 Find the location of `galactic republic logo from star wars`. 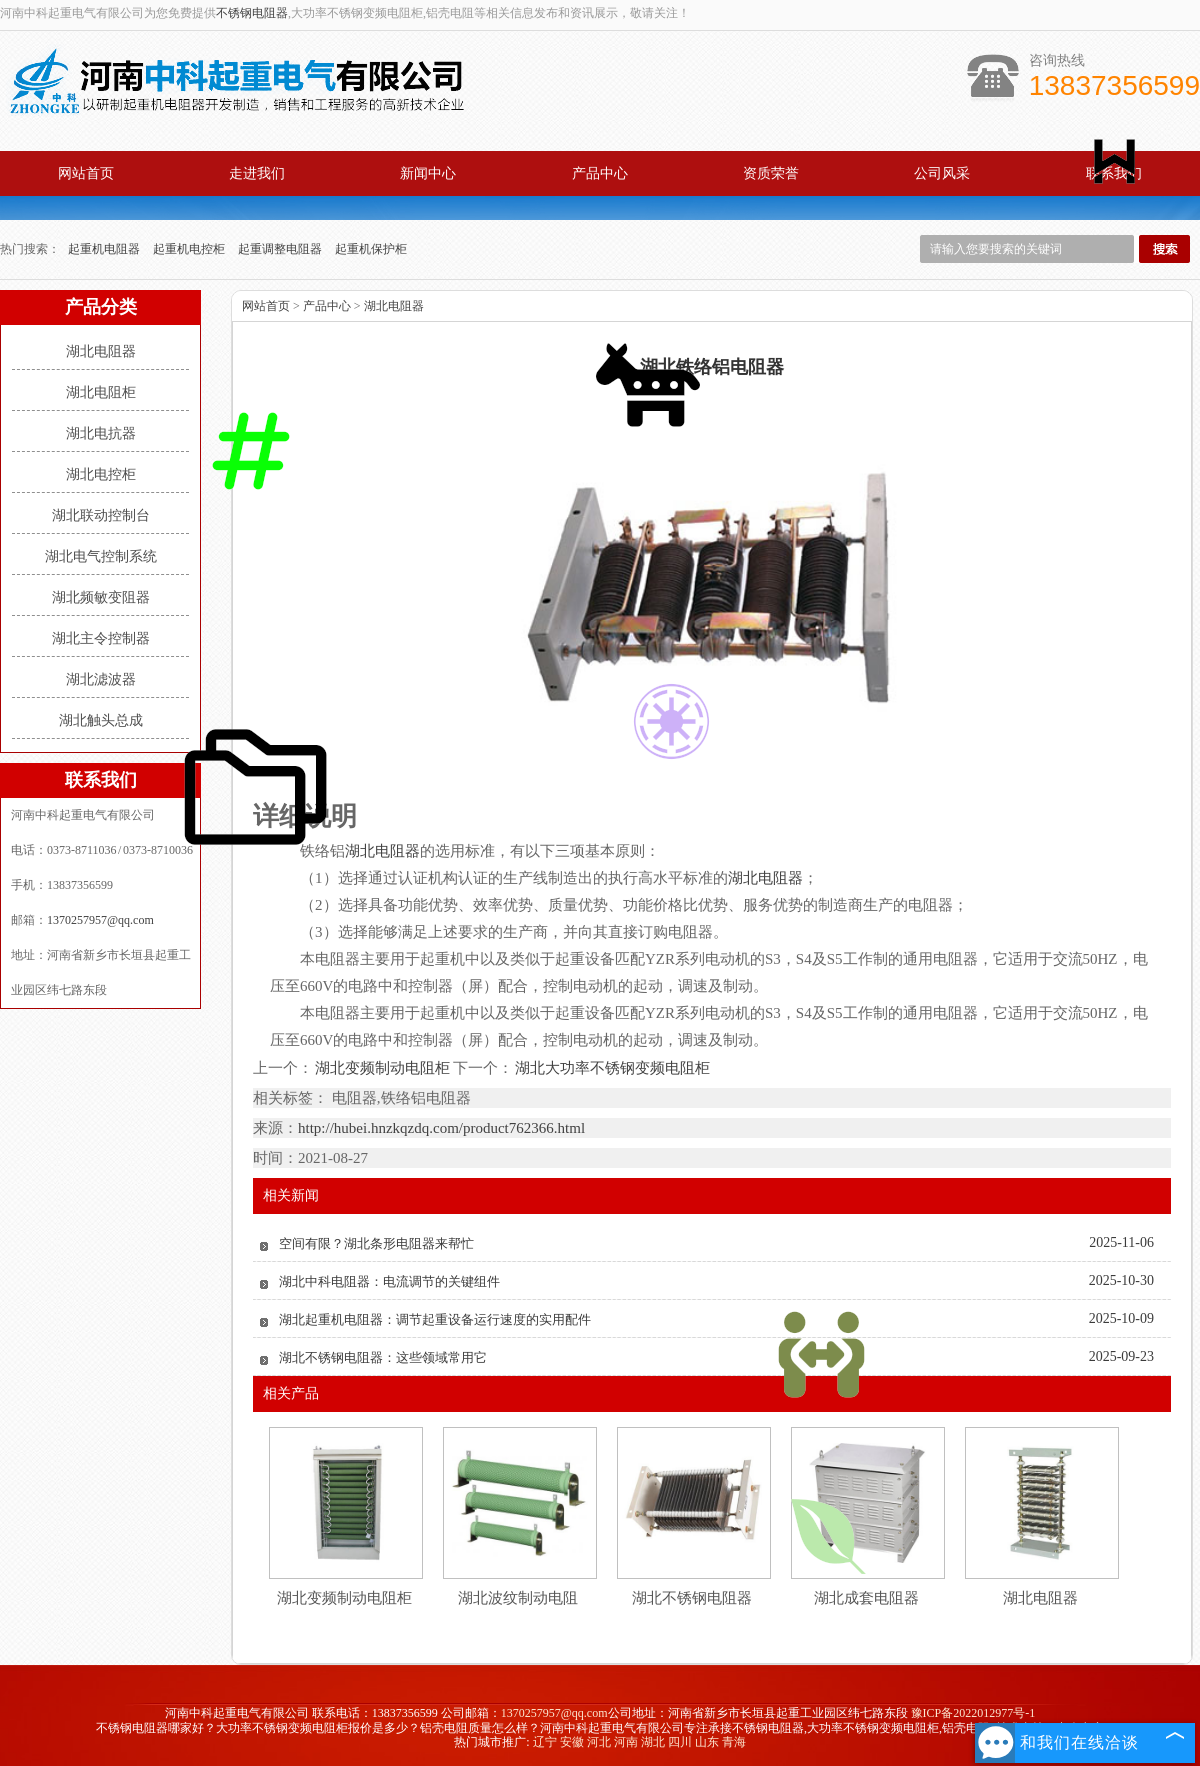

galactic republic logo from star wars is located at coordinates (671, 721).